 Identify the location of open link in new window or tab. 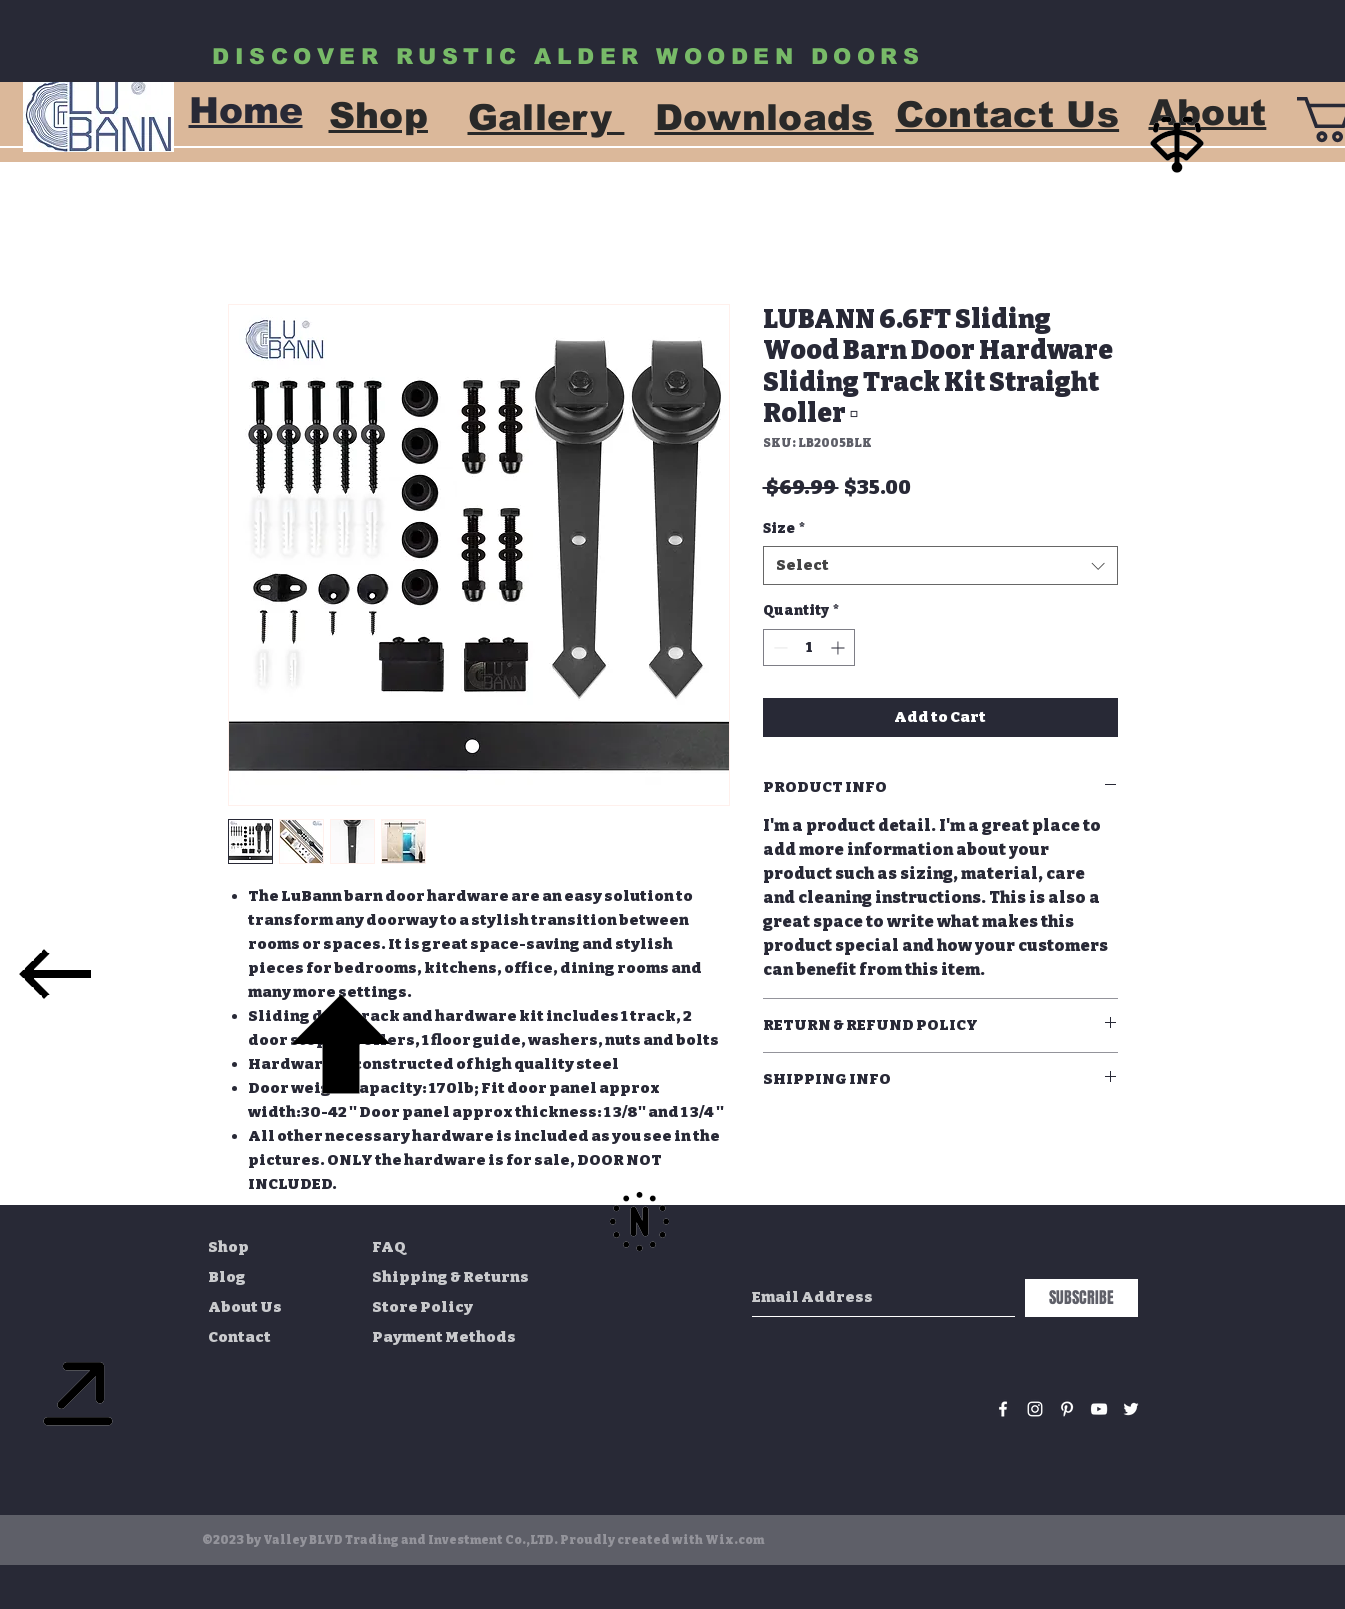
(78, 1391).